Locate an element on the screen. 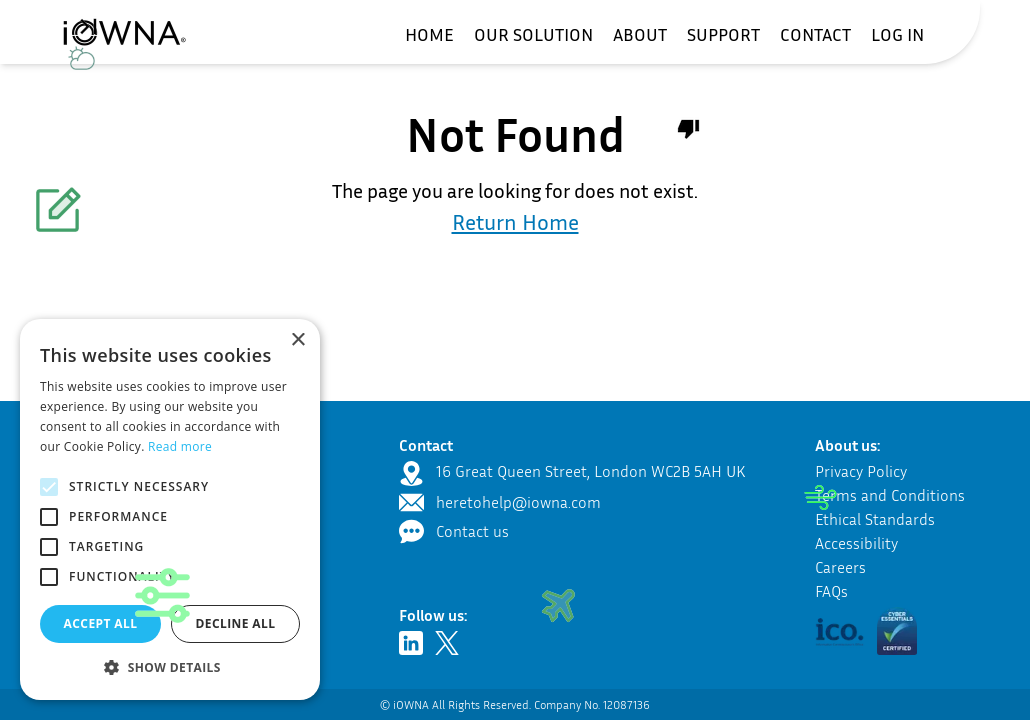  enable airplane mode is located at coordinates (559, 605).